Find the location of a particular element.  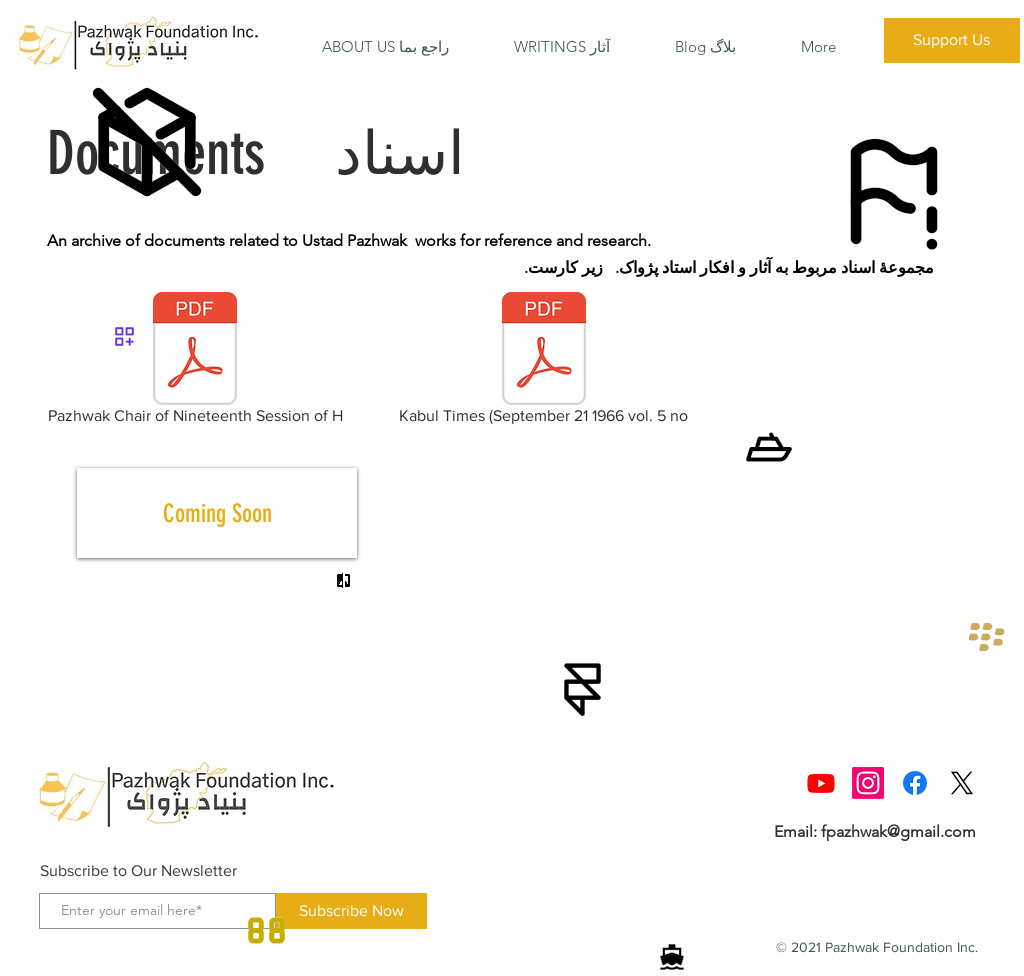

get directions by ferry or boat is located at coordinates (672, 957).